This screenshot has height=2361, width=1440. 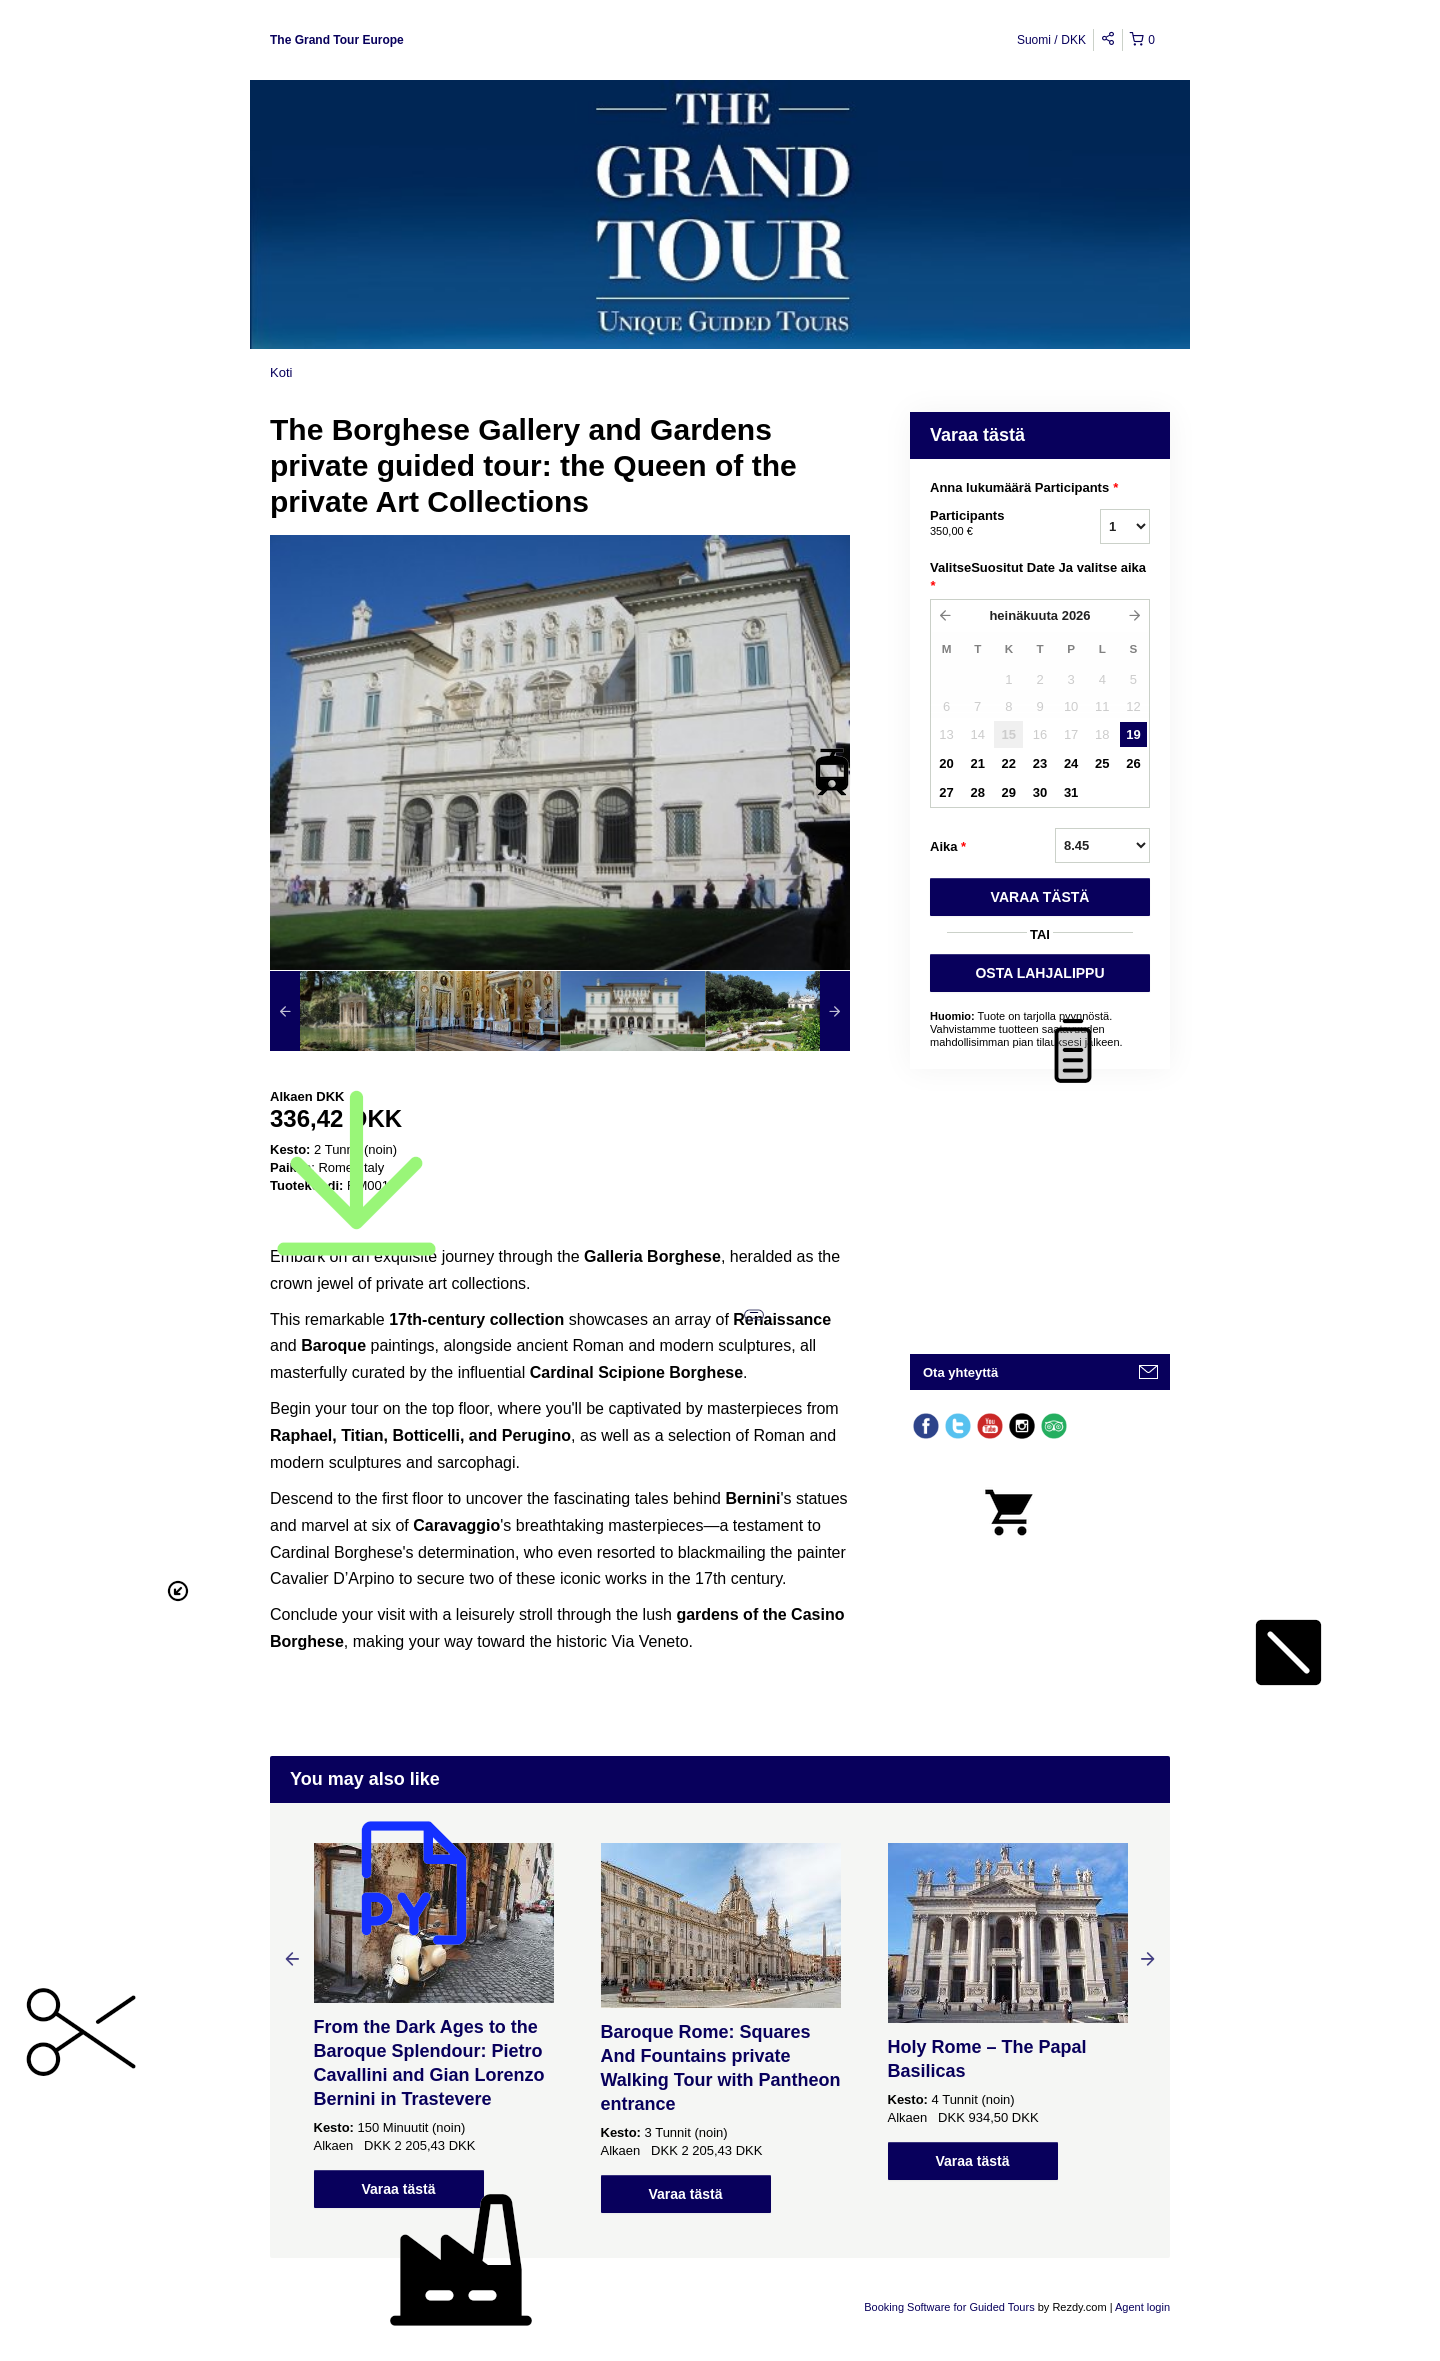 What do you see at coordinates (1288, 1652) in the screenshot?
I see `placeholder for missing or unavailable image content` at bounding box center [1288, 1652].